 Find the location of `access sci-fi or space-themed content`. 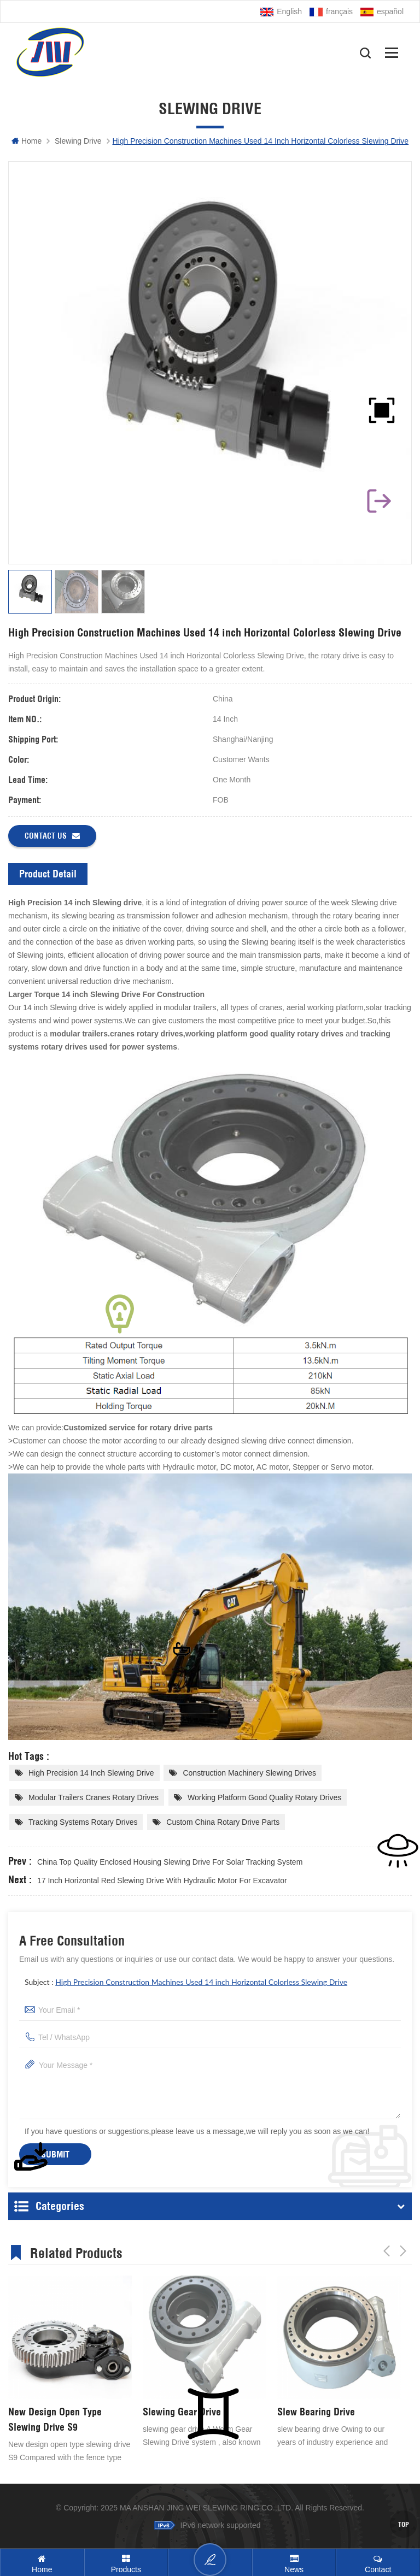

access sci-fi or space-themed content is located at coordinates (398, 1850).